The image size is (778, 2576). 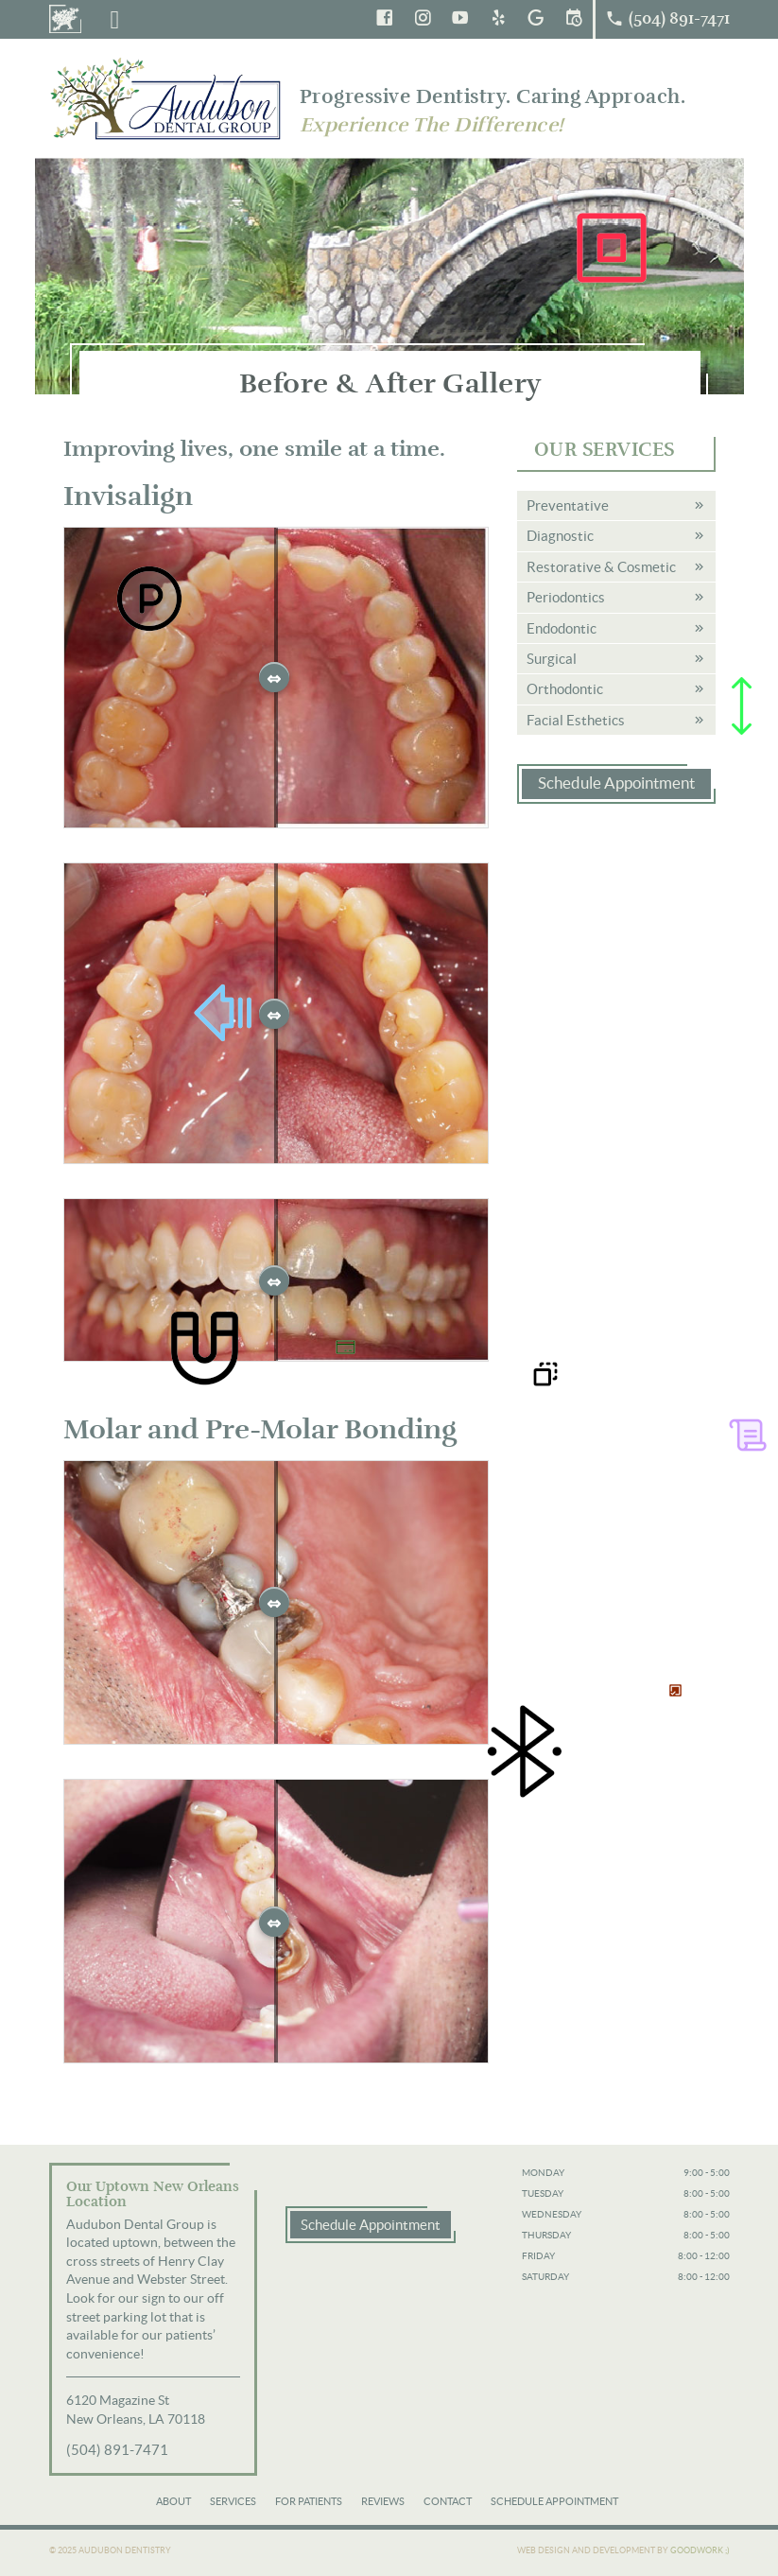 What do you see at coordinates (612, 248) in the screenshot?
I see `view app or brand logo` at bounding box center [612, 248].